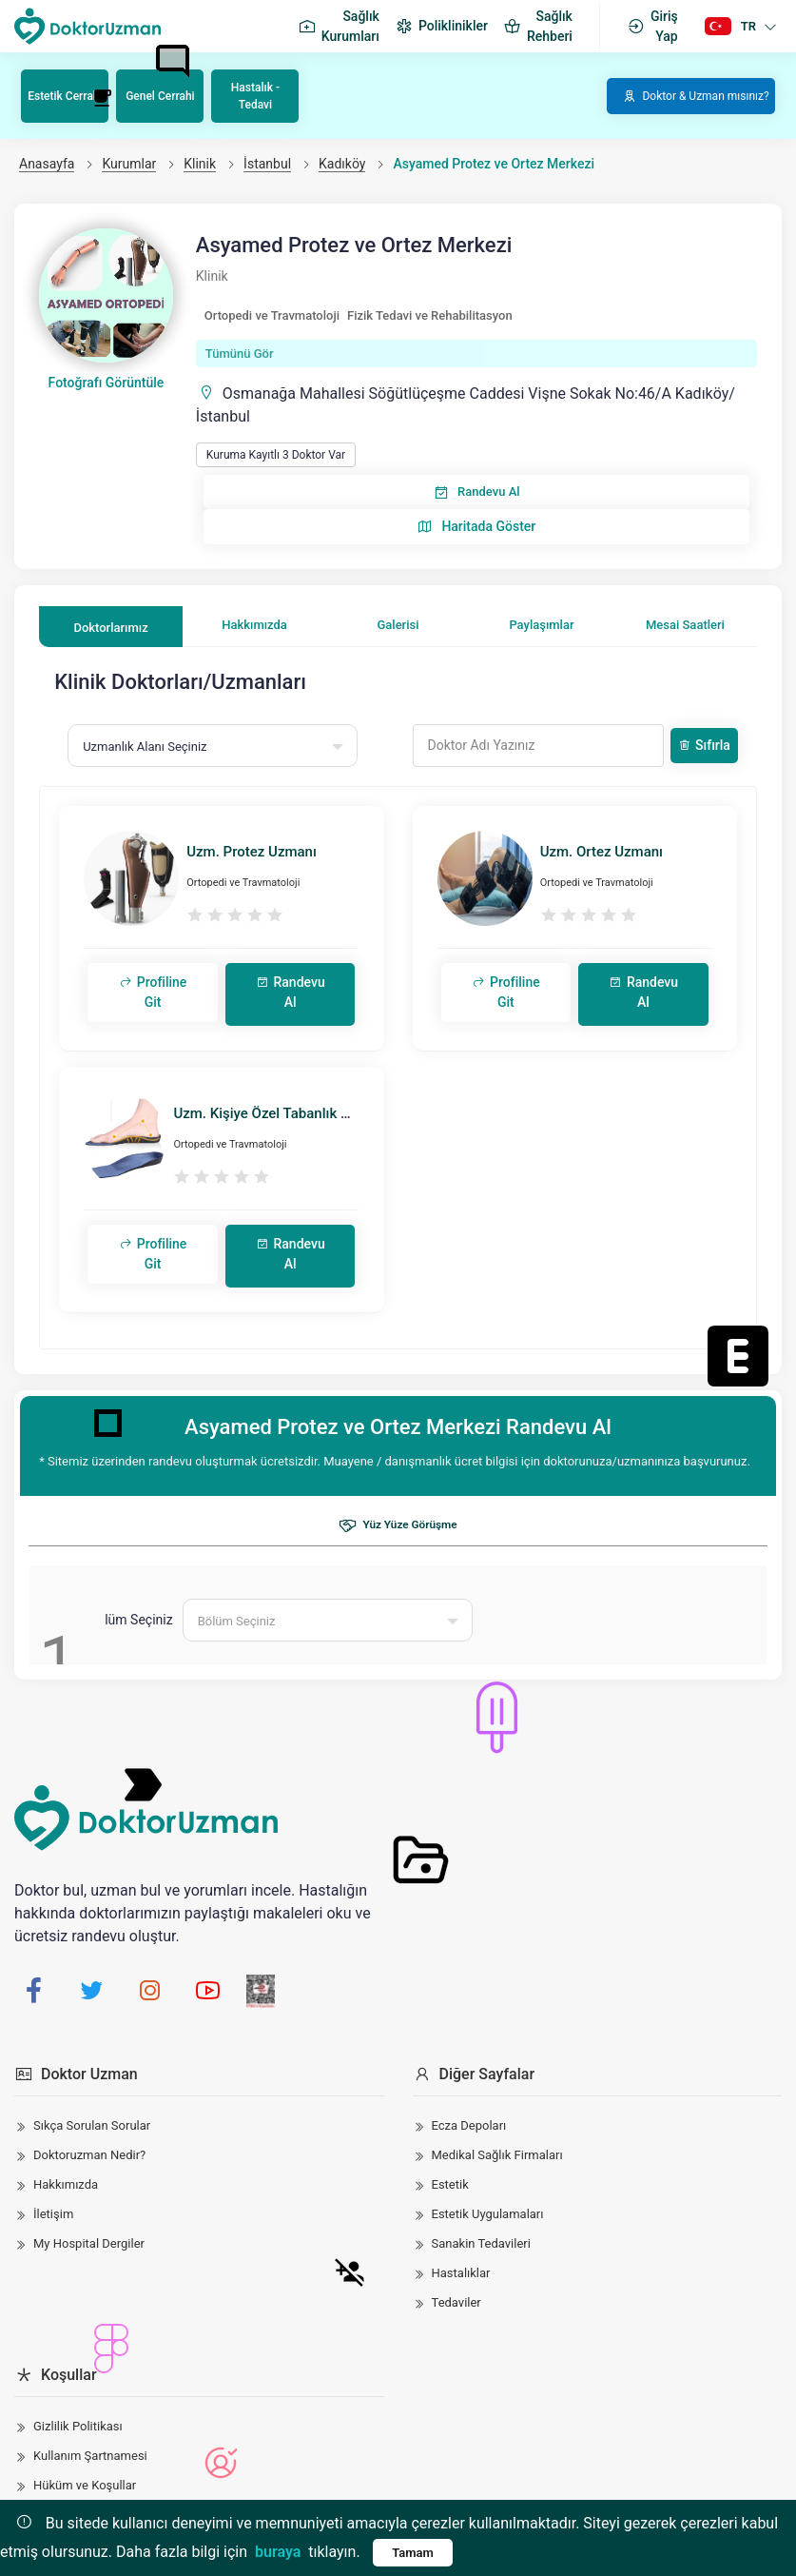  Describe the element at coordinates (350, 2271) in the screenshot. I see `indicates adding contacts is disabled` at that location.